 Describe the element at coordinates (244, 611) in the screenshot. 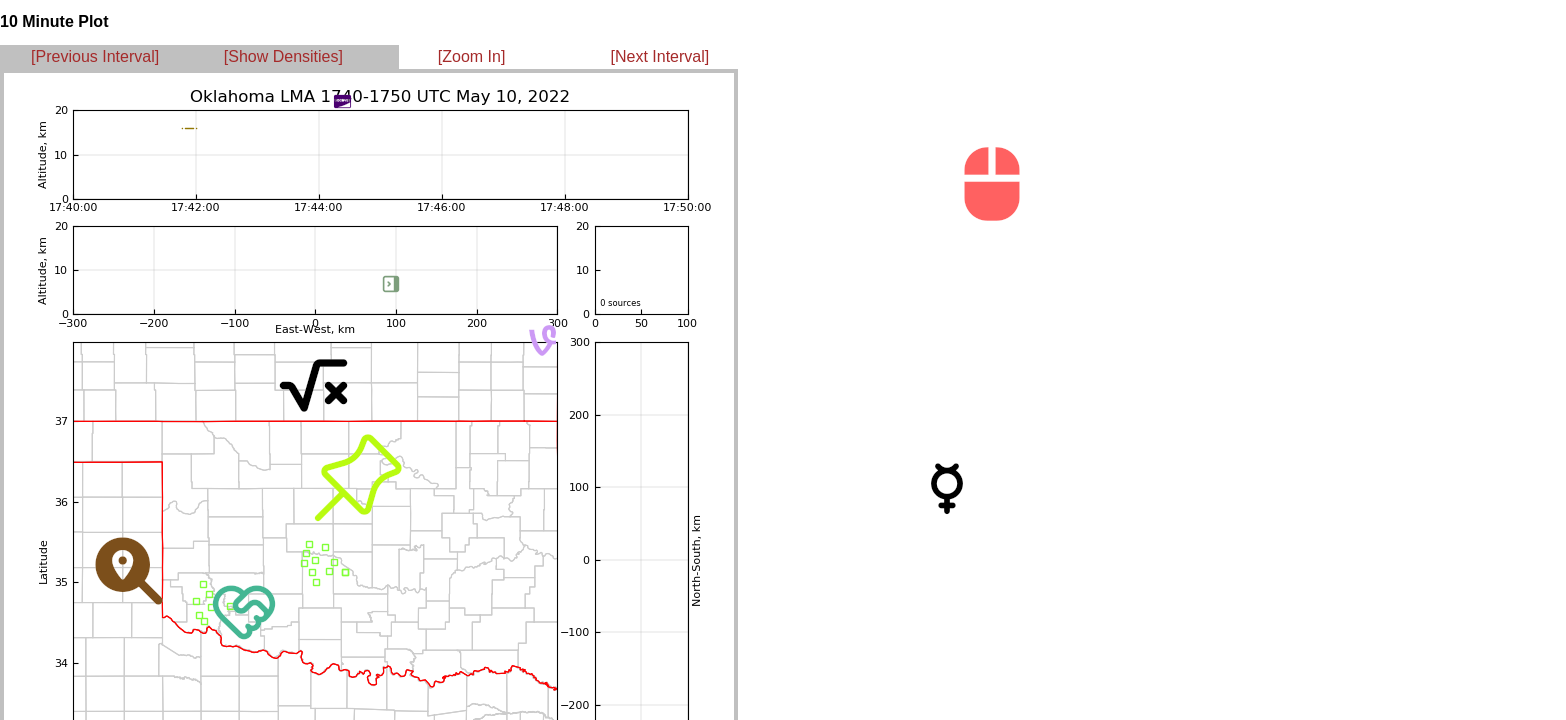

I see `access partnership or collaboration features` at that location.